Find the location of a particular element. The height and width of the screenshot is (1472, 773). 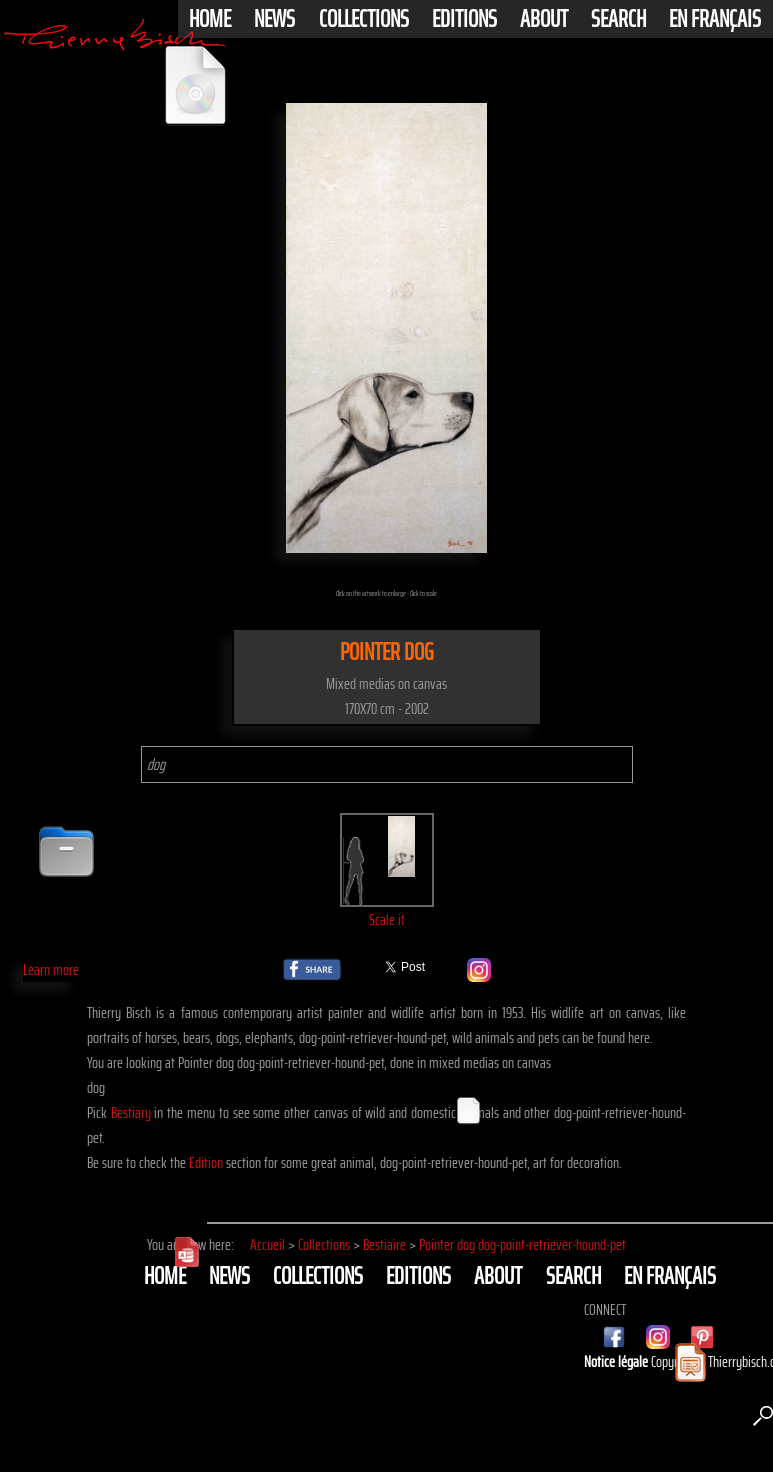

microsoft access database file is located at coordinates (187, 1252).